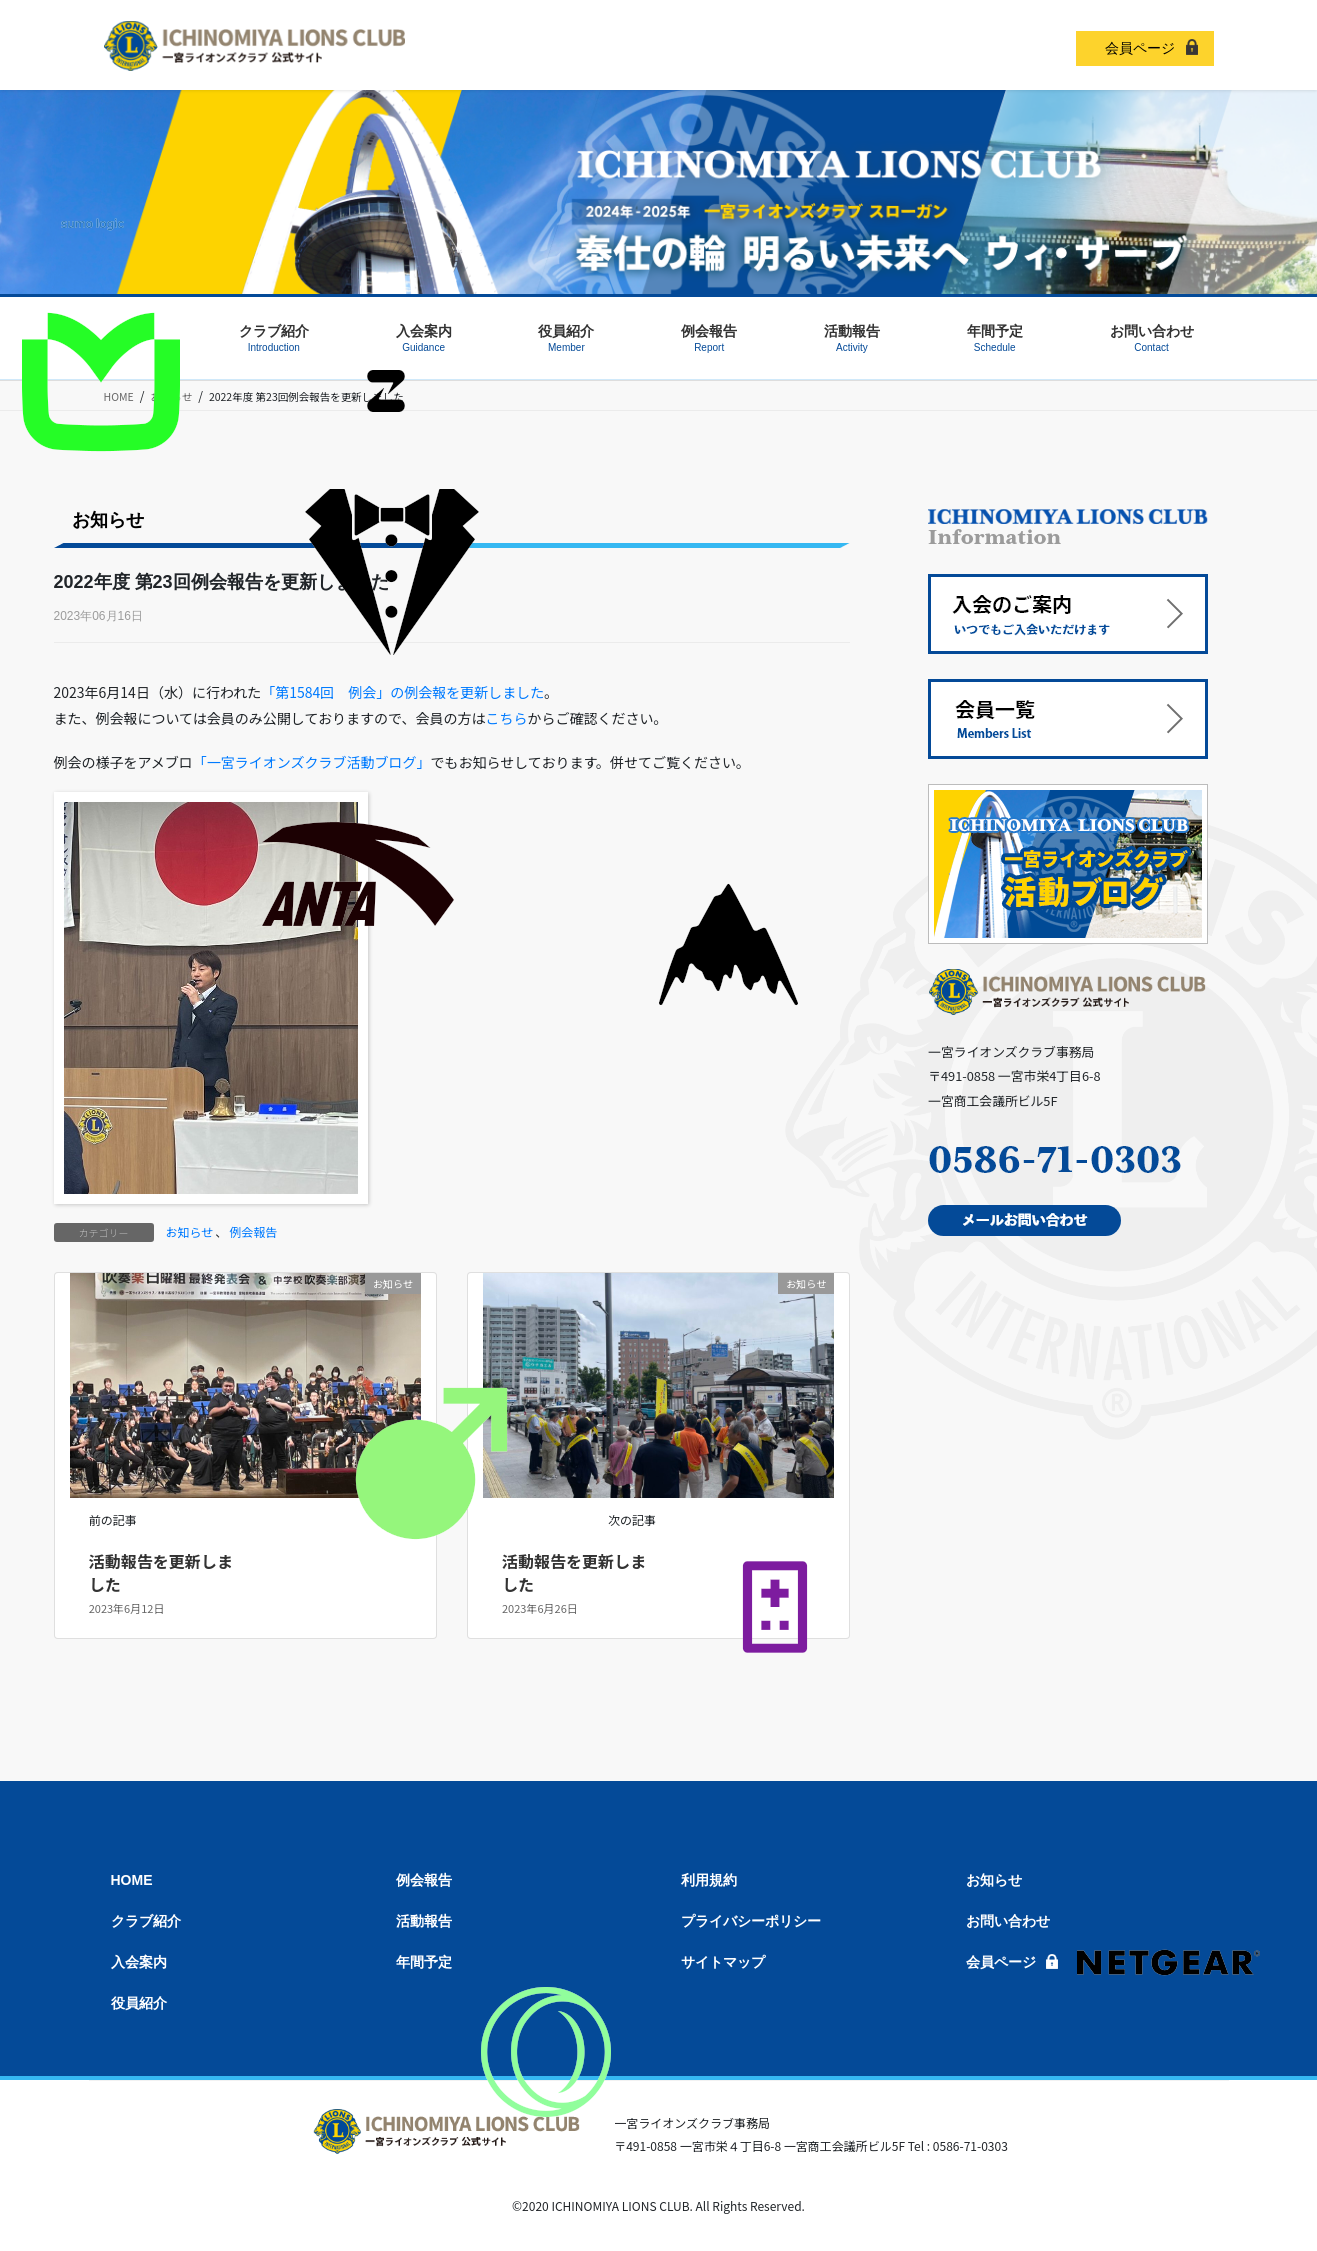 The image size is (1317, 2251). What do you see at coordinates (358, 874) in the screenshot?
I see `visit the Anta sports brand website` at bounding box center [358, 874].